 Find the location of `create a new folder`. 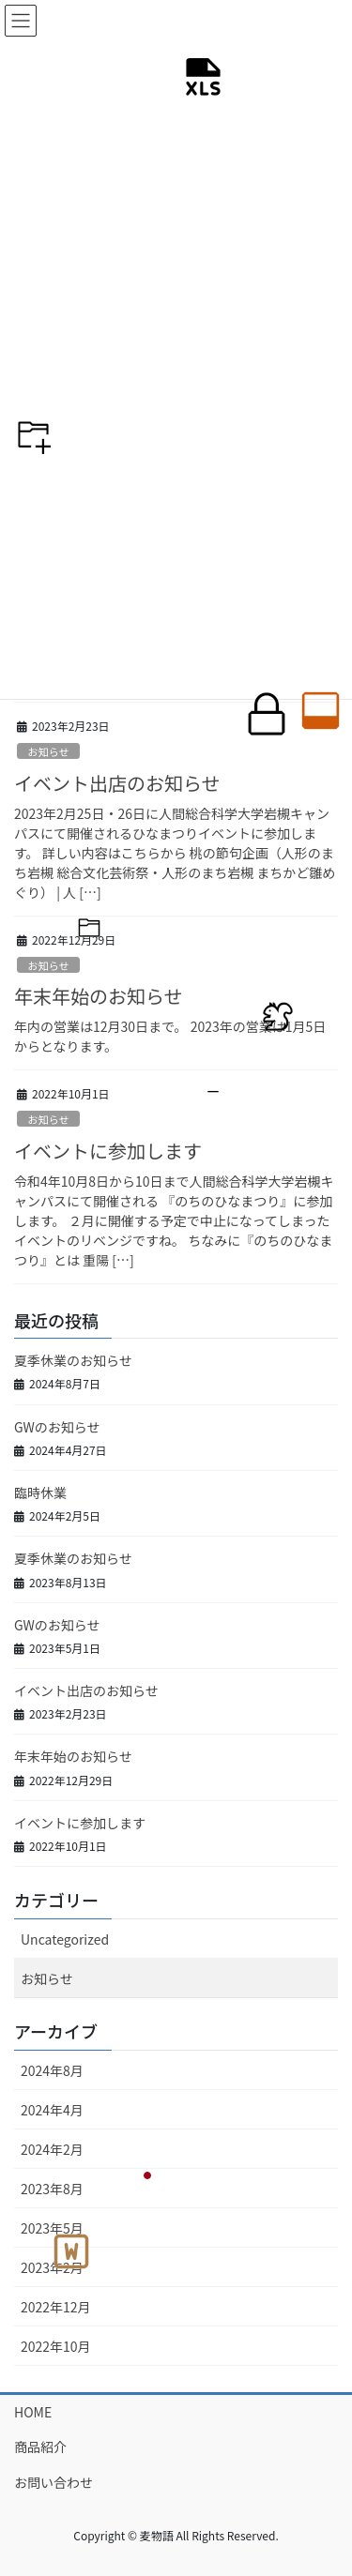

create a new folder is located at coordinates (33, 436).